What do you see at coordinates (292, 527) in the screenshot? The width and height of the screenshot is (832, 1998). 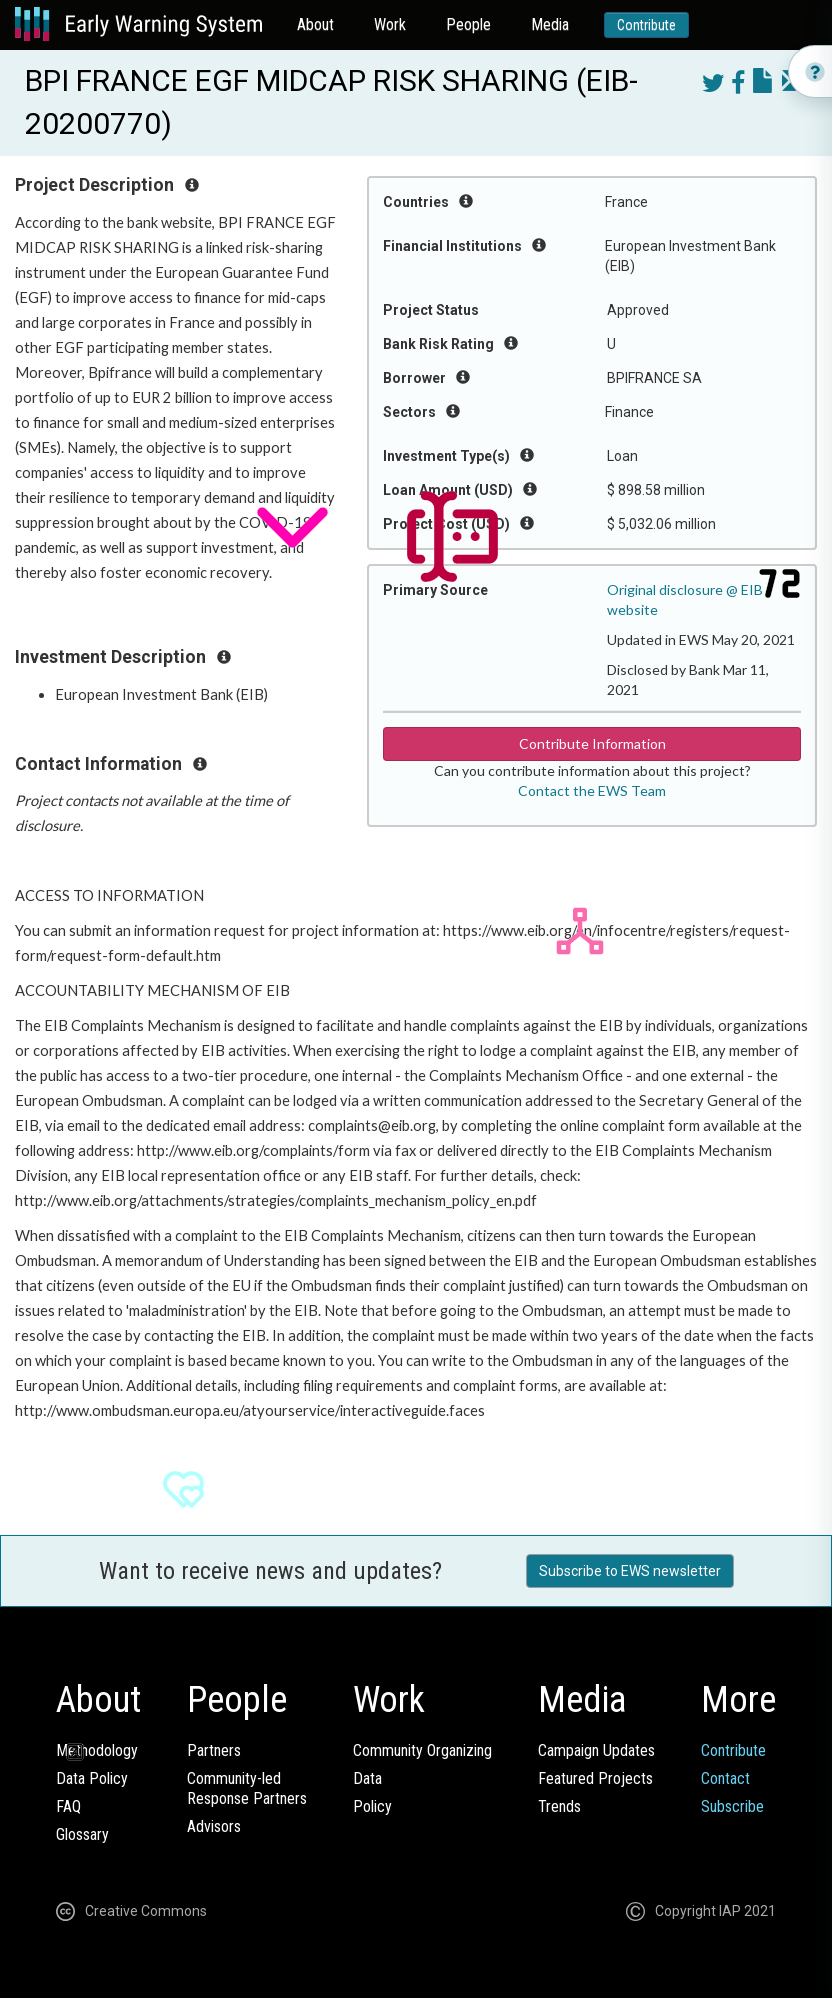 I see `expand a dropdown menu or section` at bounding box center [292, 527].